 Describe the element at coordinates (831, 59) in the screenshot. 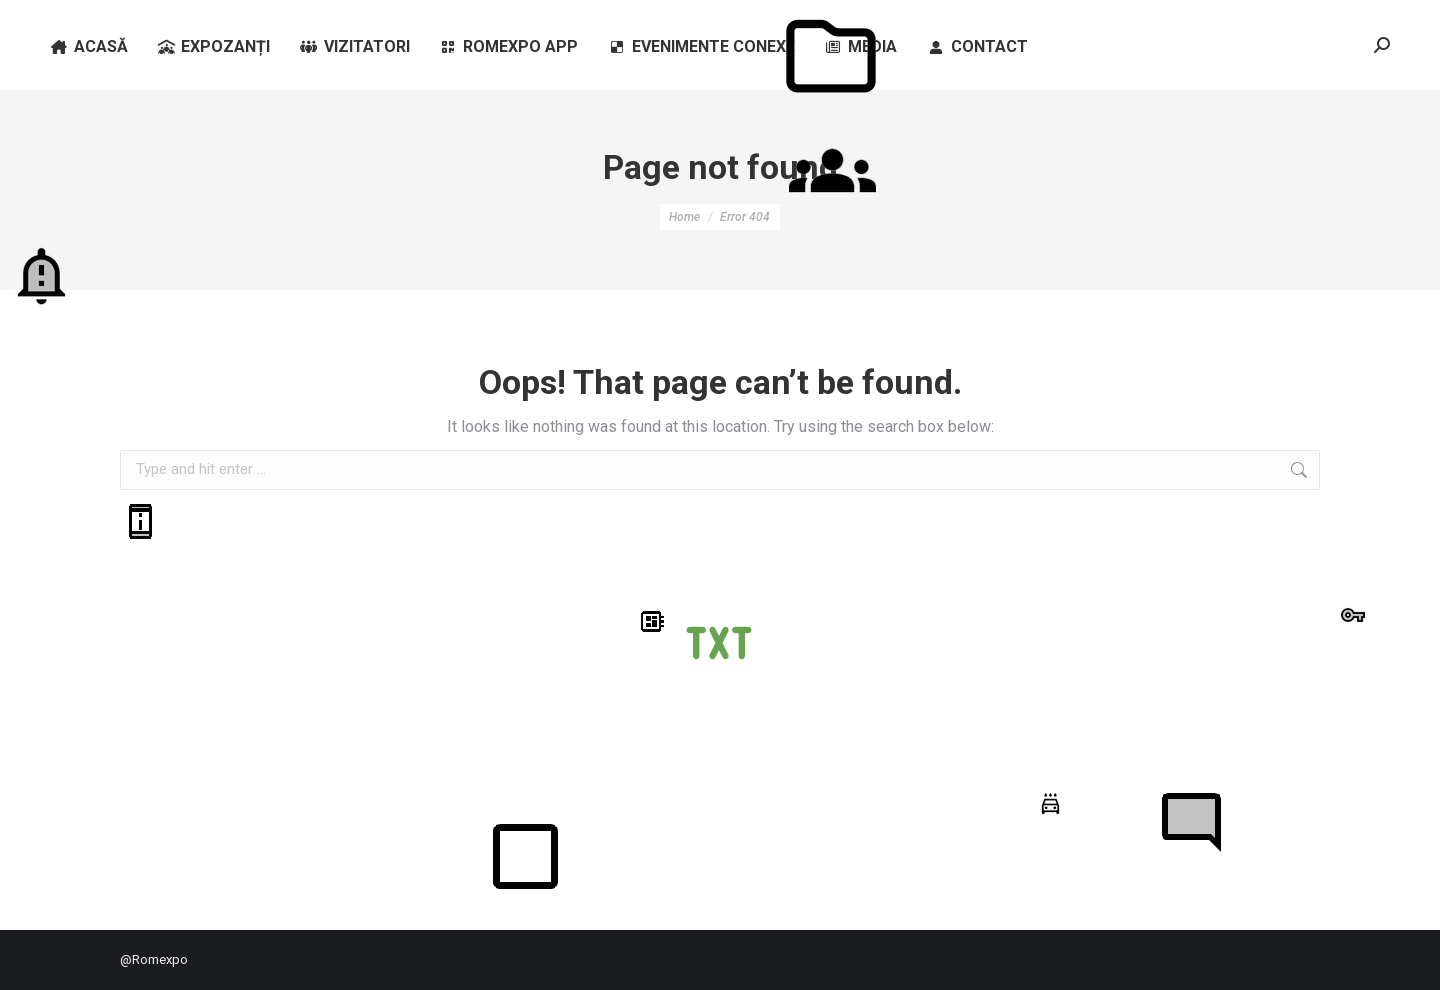

I see `open folder to view files` at that location.